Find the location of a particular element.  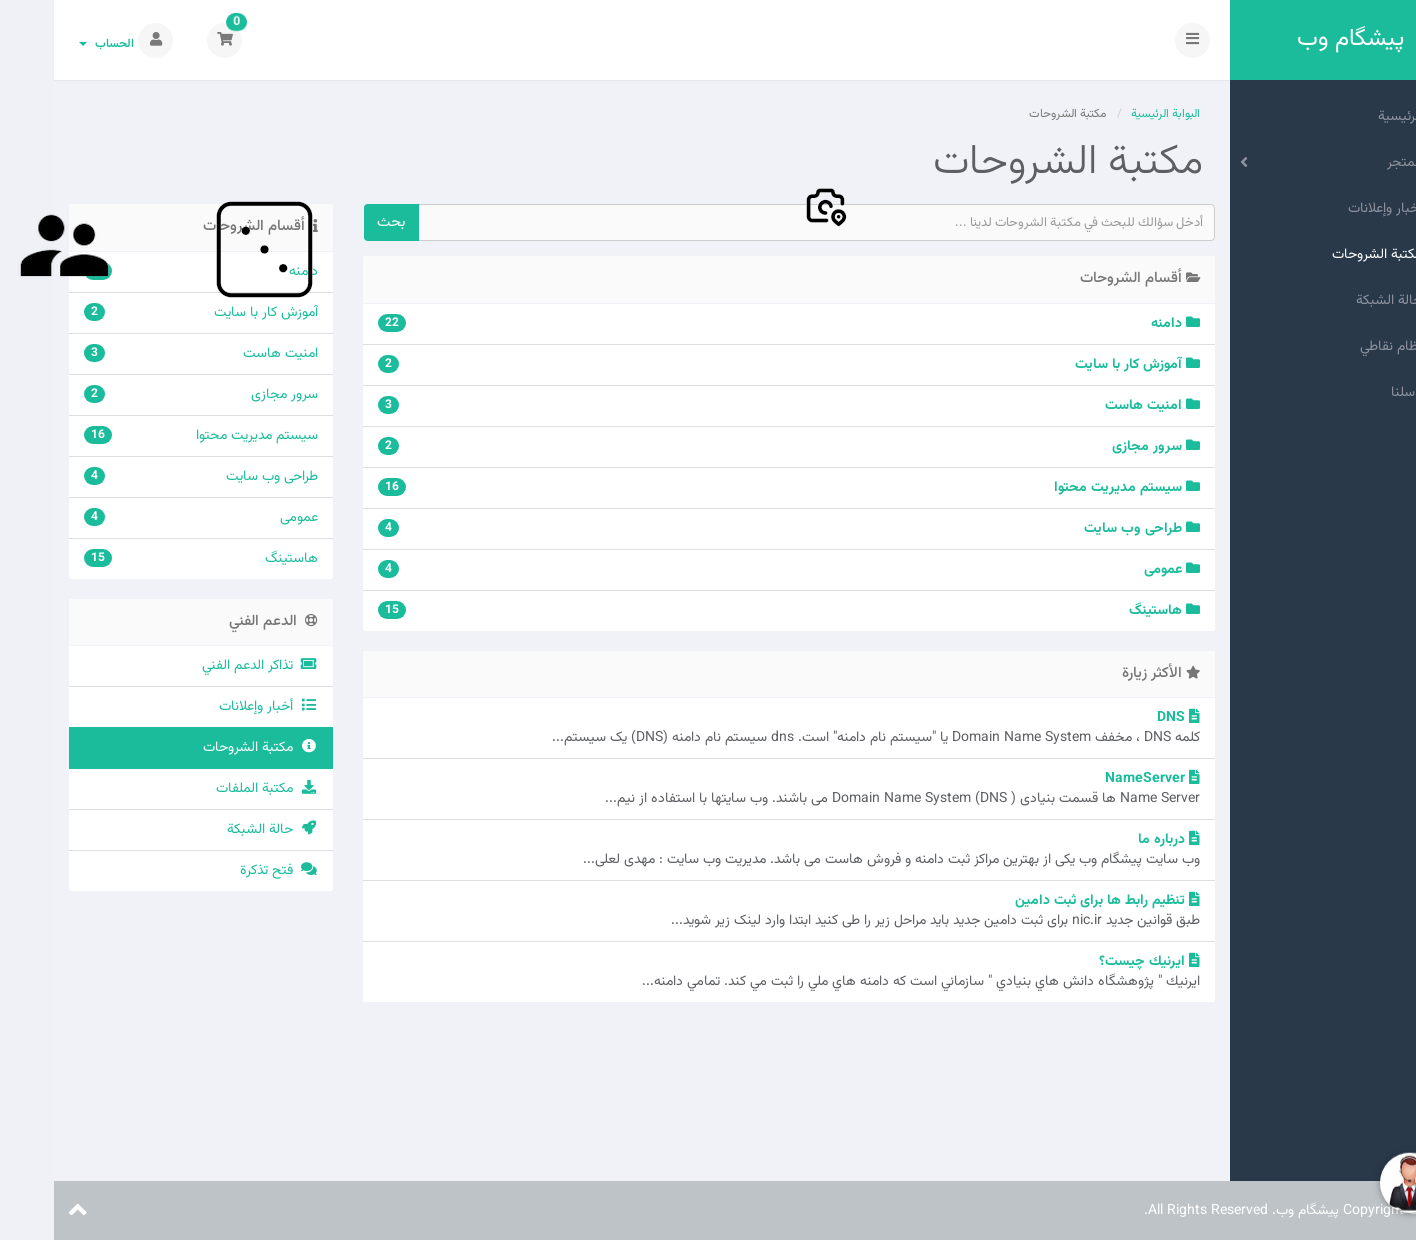

view photos taken at a specific location is located at coordinates (825, 205).